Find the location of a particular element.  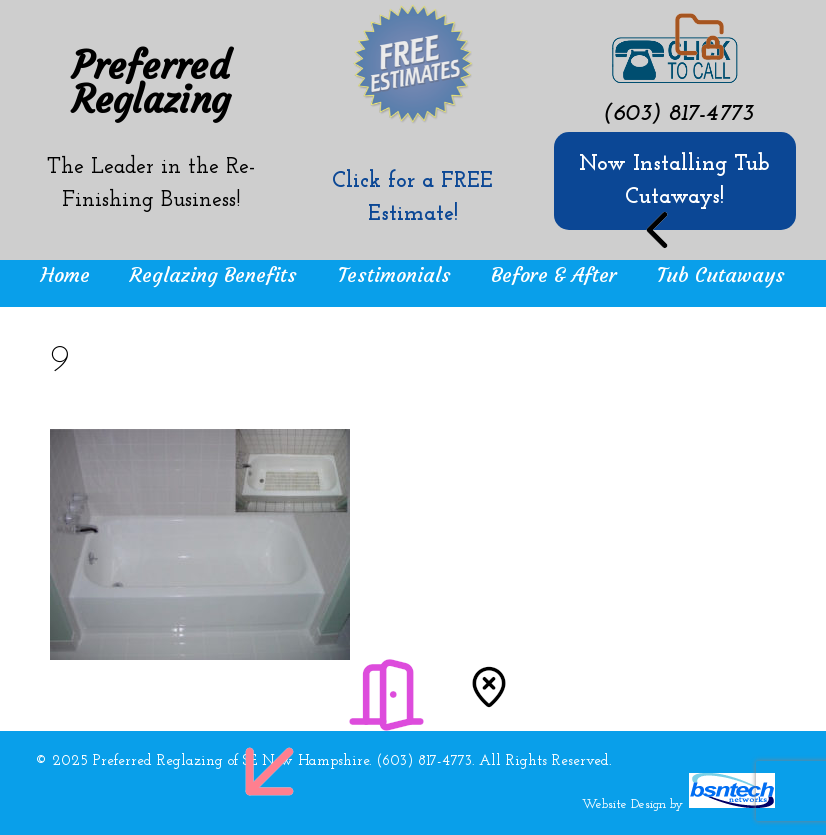

go back to the previous screen is located at coordinates (657, 230).